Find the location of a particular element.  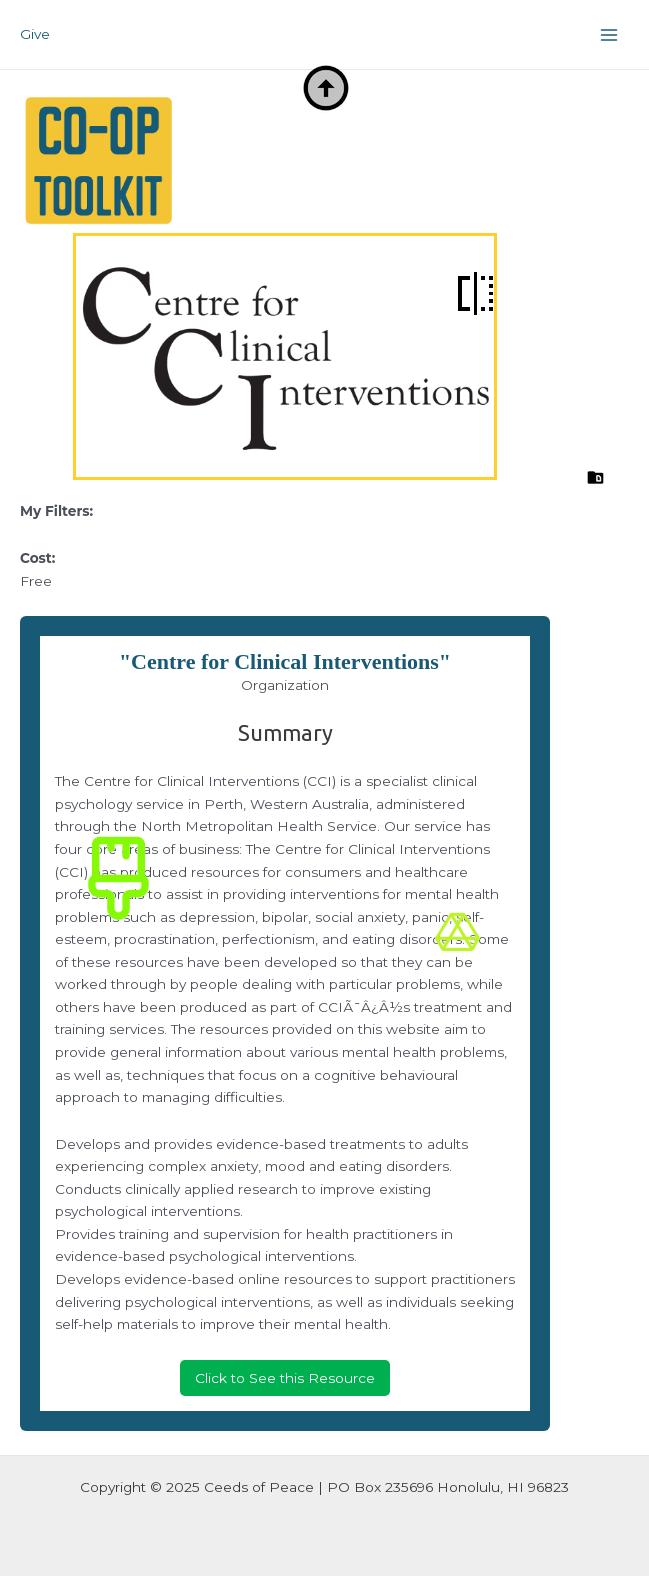

customize appearance or theme settings is located at coordinates (118, 878).